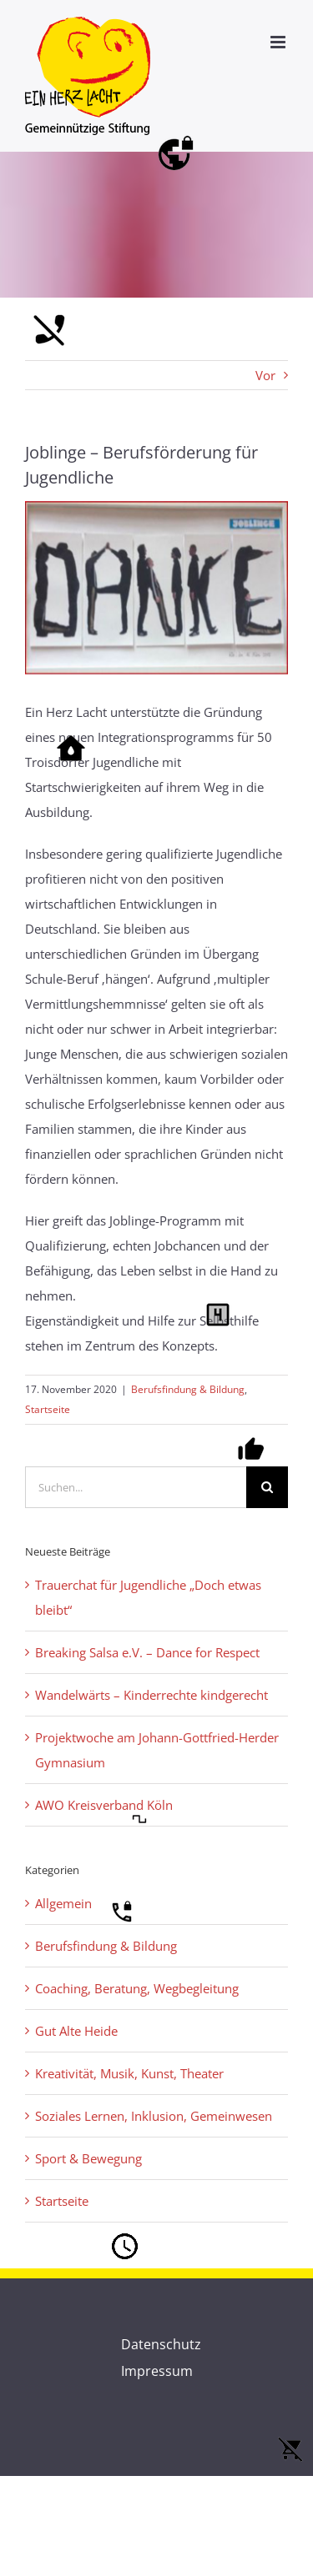 This screenshot has width=313, height=2576. Describe the element at coordinates (250, 1449) in the screenshot. I see `like or upvote content` at that location.